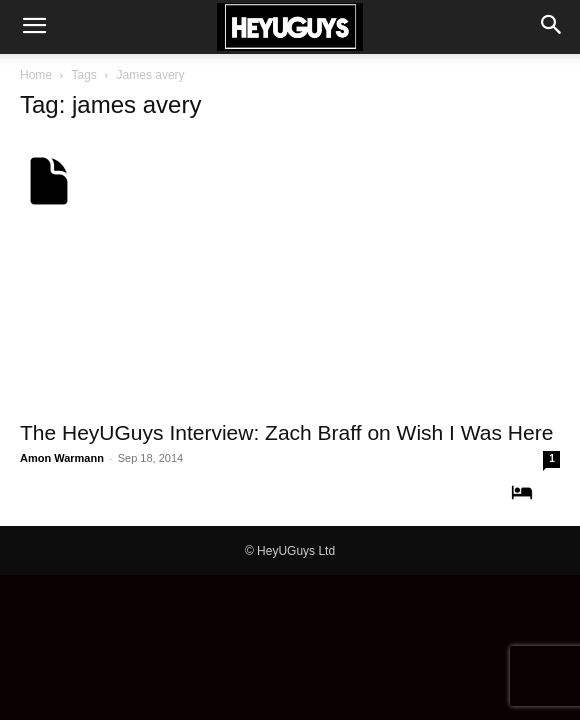 The image size is (580, 720). Describe the element at coordinates (522, 492) in the screenshot. I see `find nearby hotels or accommodations` at that location.